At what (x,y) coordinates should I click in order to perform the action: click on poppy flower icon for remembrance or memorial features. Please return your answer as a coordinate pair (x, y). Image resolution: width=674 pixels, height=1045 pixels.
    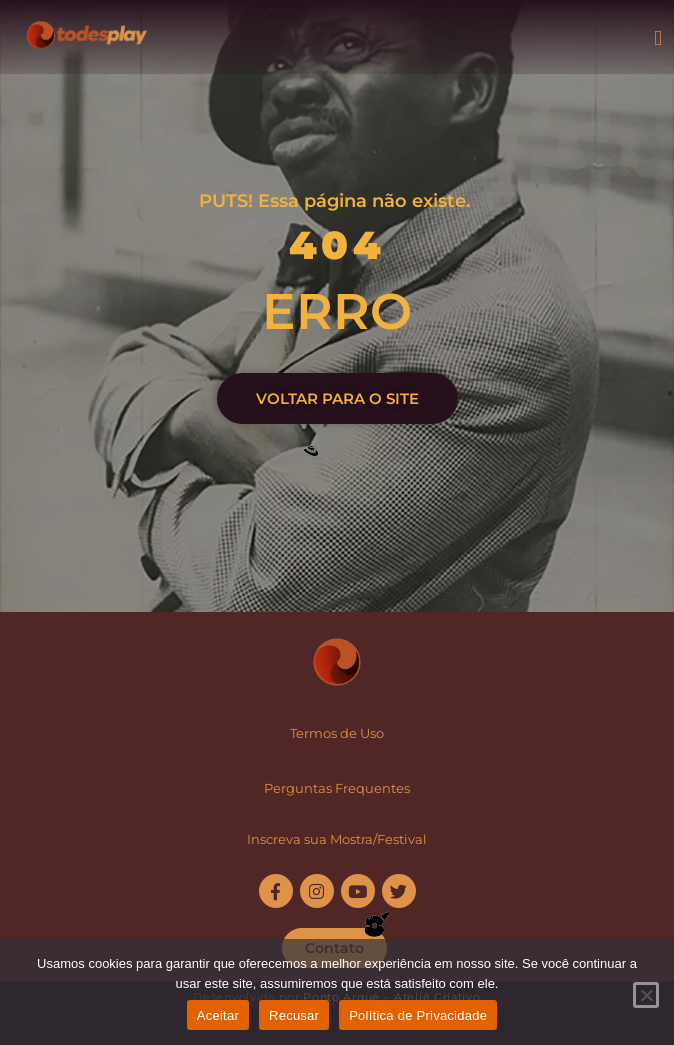
    Looking at the image, I should click on (377, 924).